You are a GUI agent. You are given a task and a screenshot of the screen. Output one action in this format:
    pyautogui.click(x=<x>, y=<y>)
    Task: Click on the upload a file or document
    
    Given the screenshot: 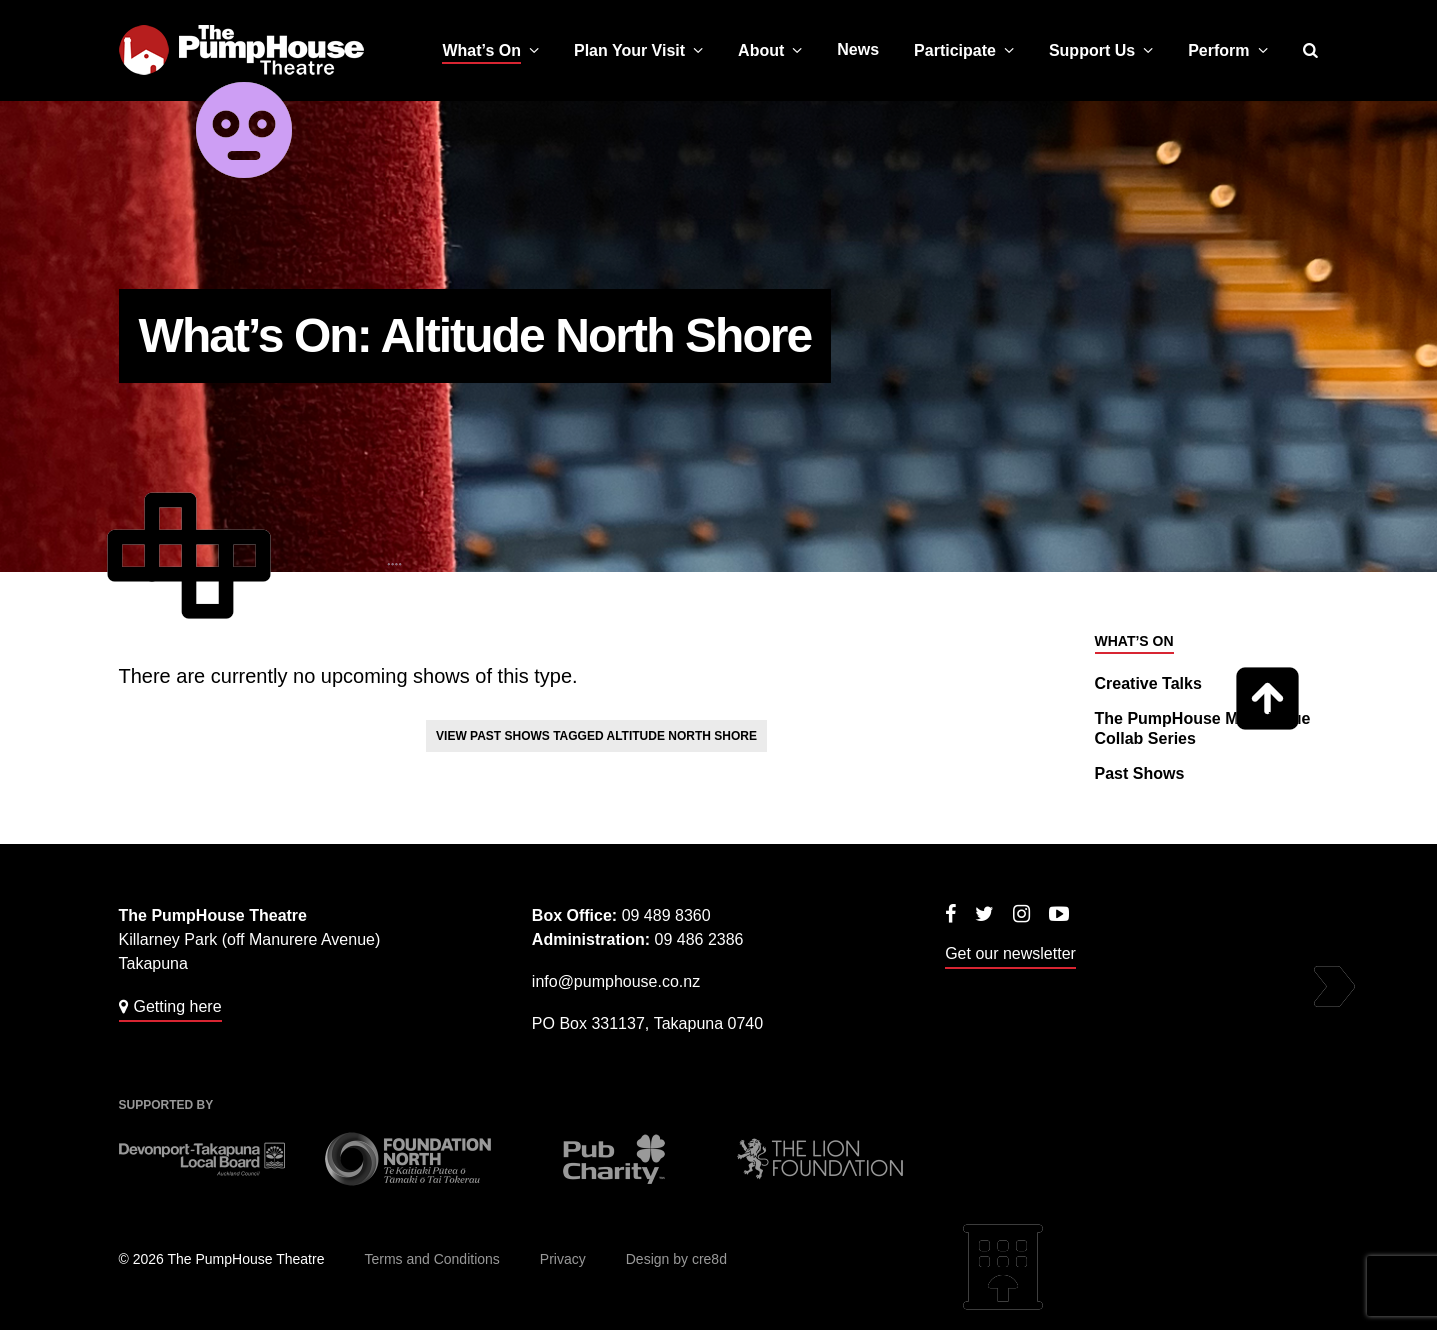 What is the action you would take?
    pyautogui.click(x=1267, y=698)
    